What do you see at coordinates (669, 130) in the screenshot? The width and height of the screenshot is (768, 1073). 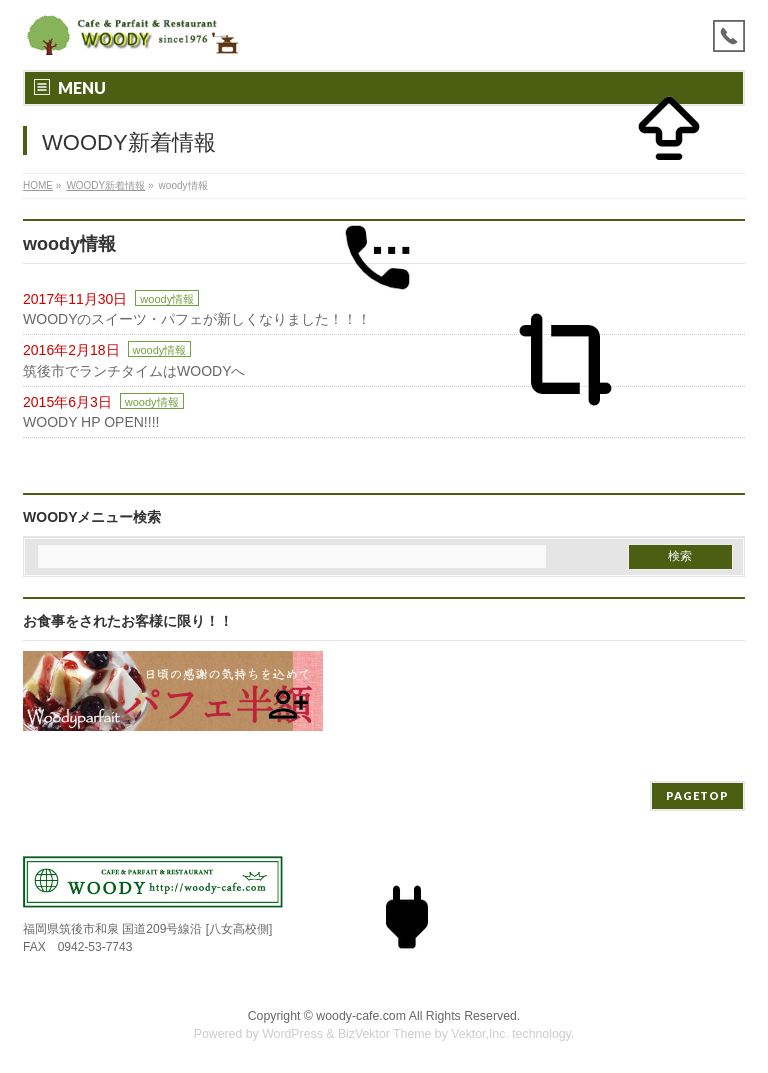 I see `upload file to cloud or server` at bounding box center [669, 130].